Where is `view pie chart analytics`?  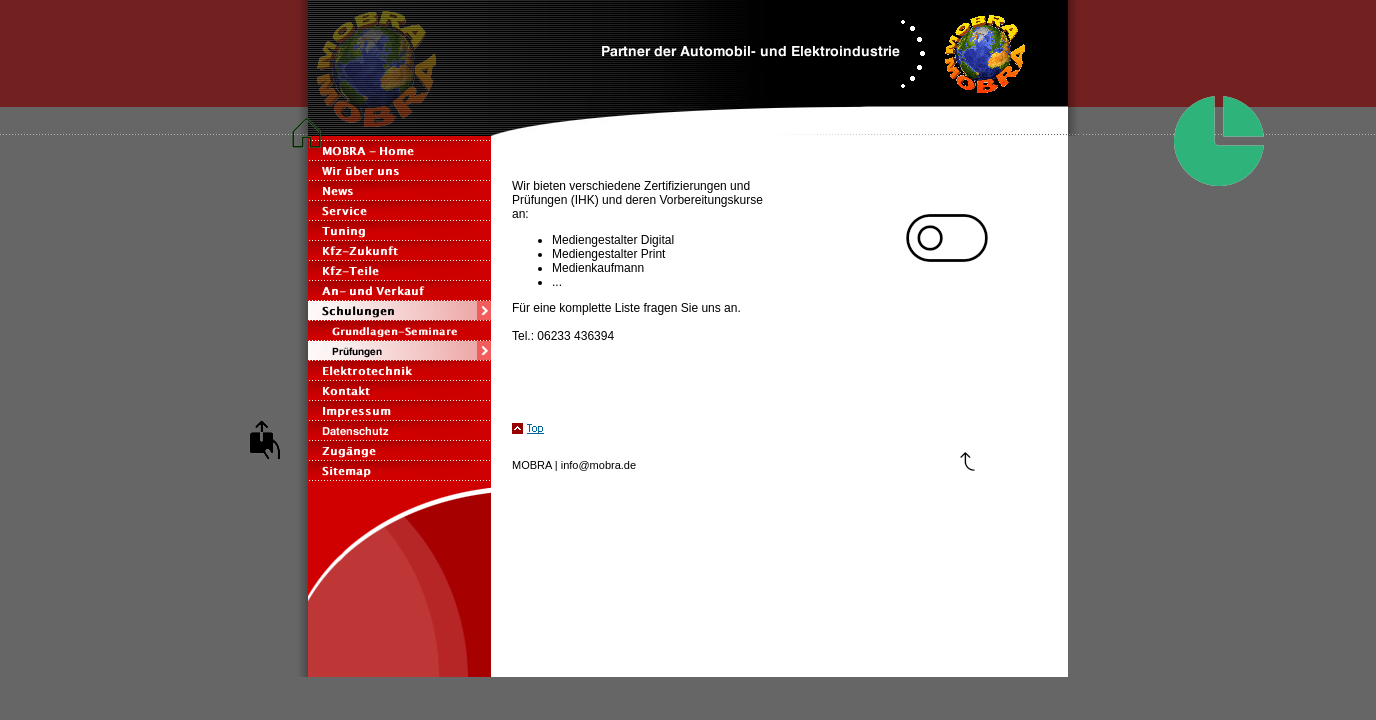
view pie chart analytics is located at coordinates (1219, 141).